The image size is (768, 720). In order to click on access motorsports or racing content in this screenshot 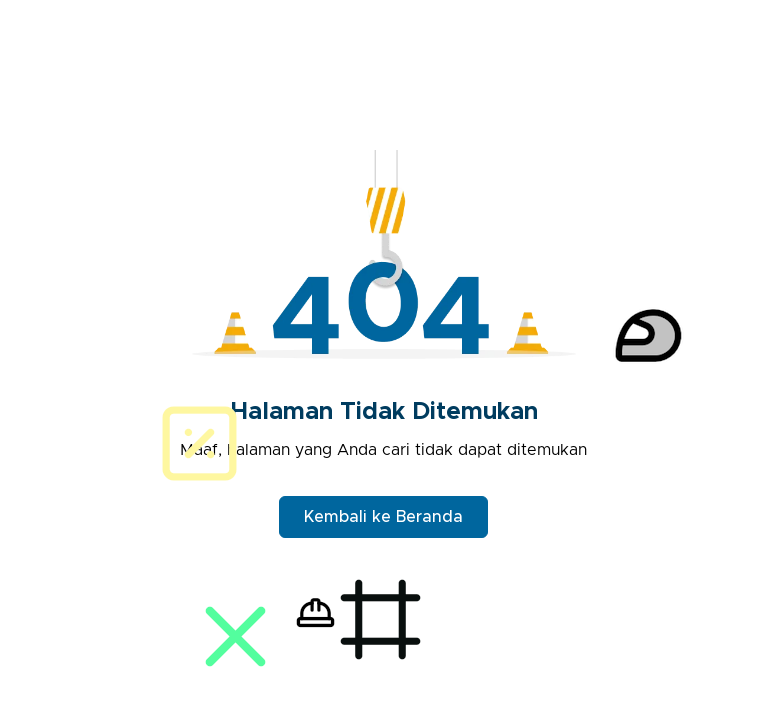, I will do `click(648, 335)`.